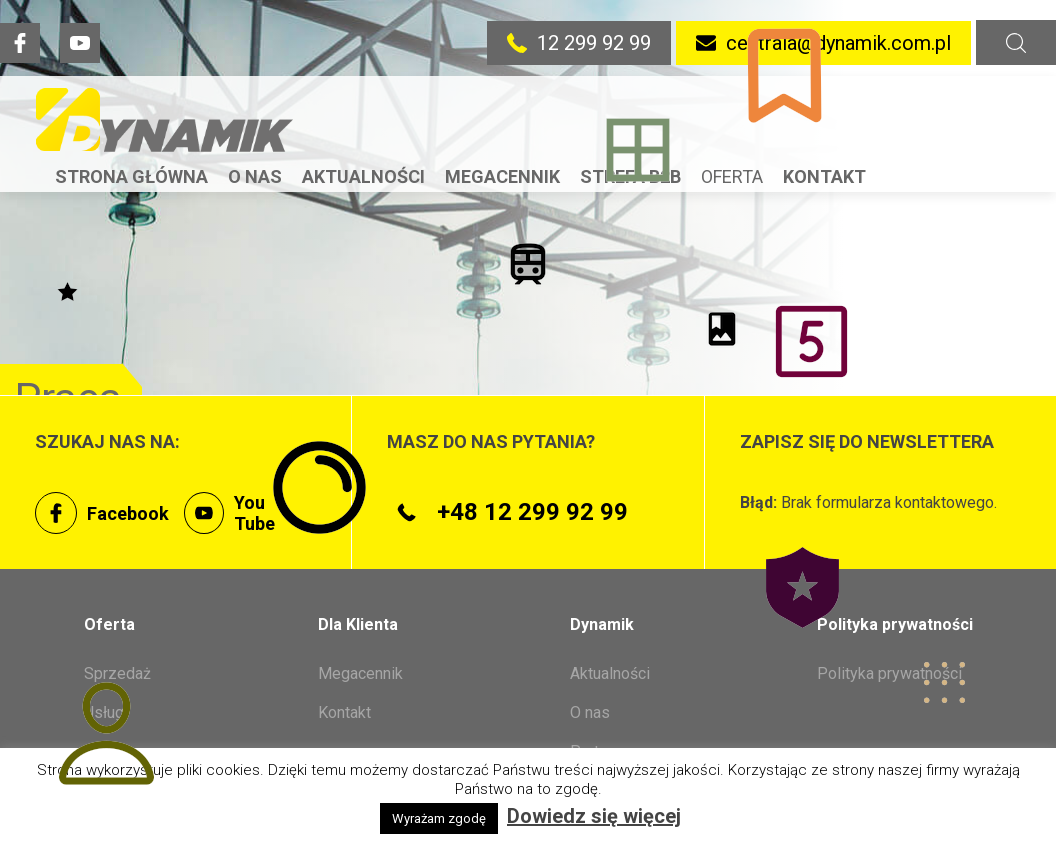 Image resolution: width=1056 pixels, height=851 pixels. Describe the element at coordinates (528, 265) in the screenshot. I see `view train schedules or routes` at that location.